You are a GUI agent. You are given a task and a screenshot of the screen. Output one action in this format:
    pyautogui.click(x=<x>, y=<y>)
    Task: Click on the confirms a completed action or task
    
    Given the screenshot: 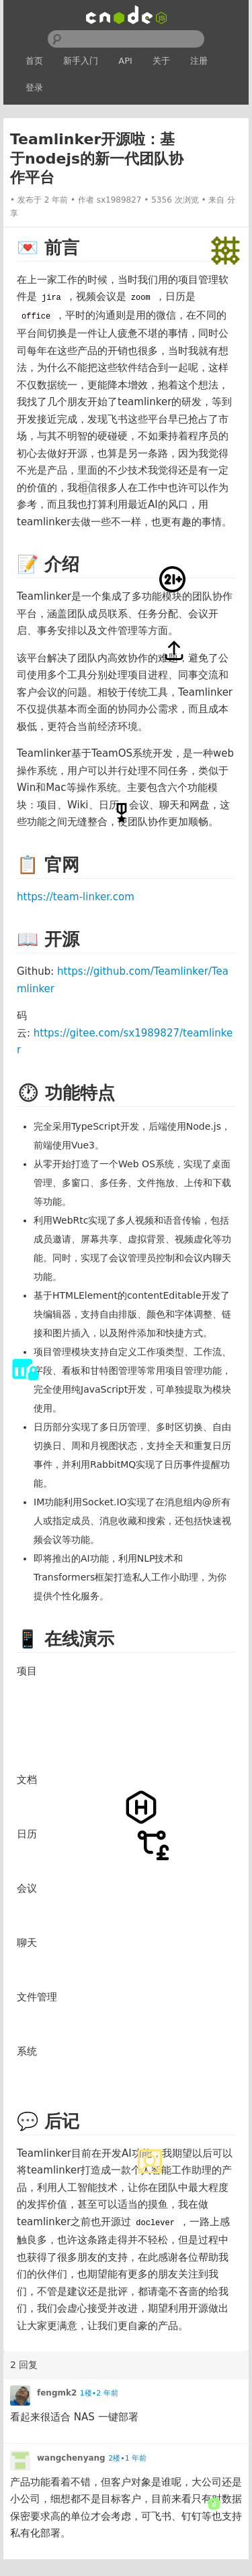 What is the action you would take?
    pyautogui.click(x=87, y=488)
    